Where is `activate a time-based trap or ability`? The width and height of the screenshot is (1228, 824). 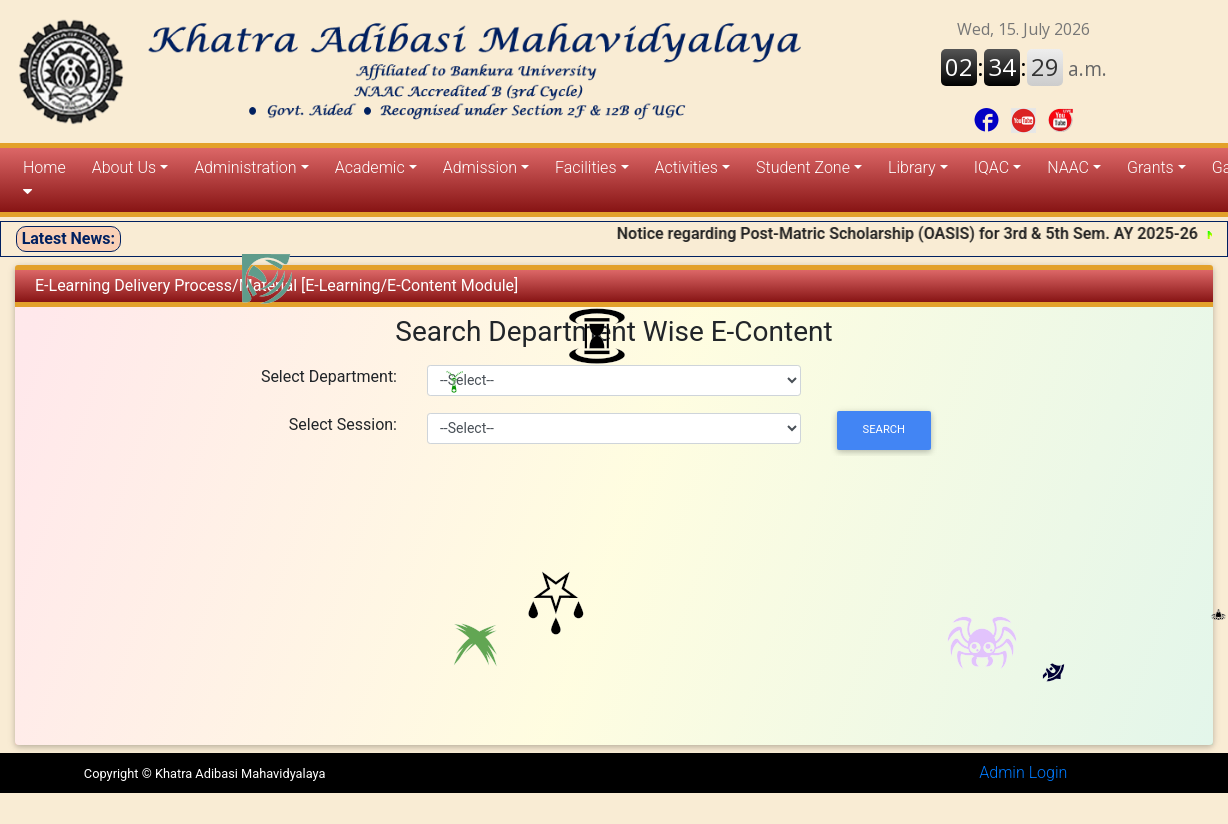 activate a time-based trap or ability is located at coordinates (597, 336).